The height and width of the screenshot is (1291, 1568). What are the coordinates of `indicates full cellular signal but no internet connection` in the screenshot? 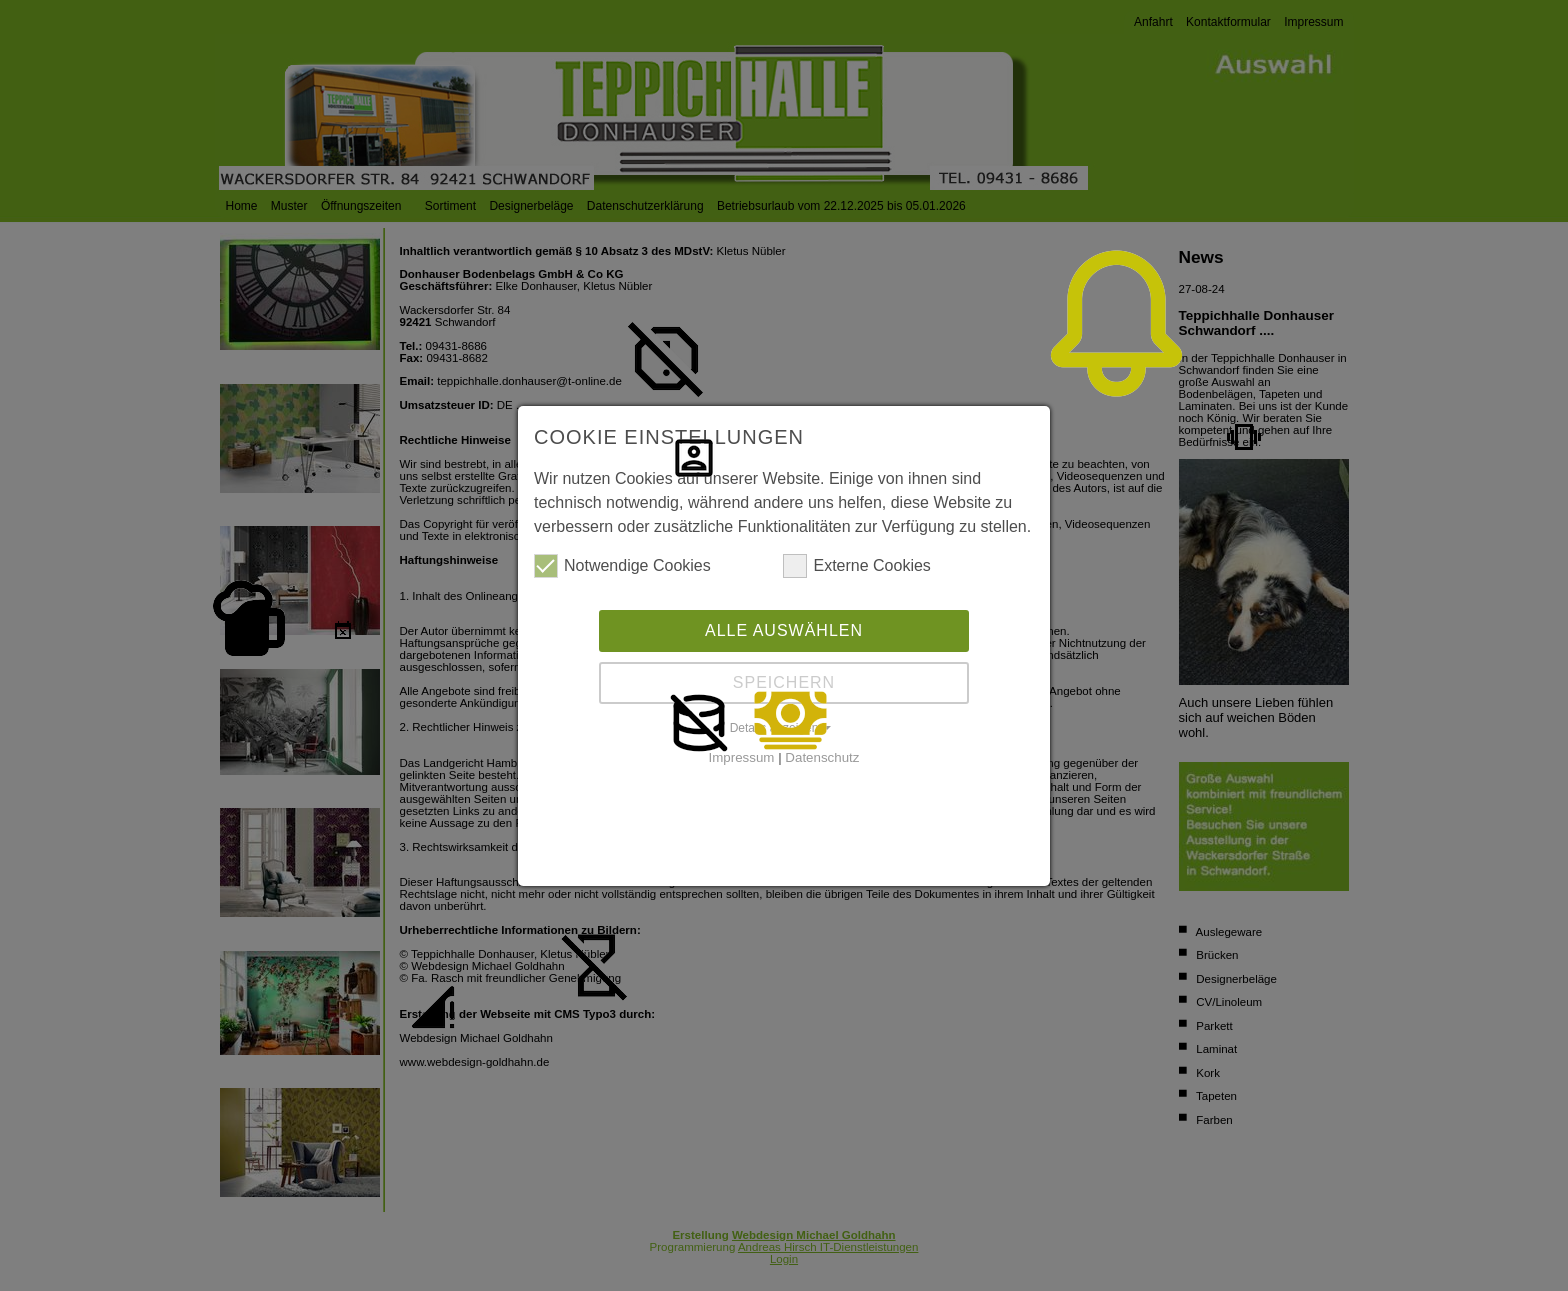 It's located at (431, 1005).